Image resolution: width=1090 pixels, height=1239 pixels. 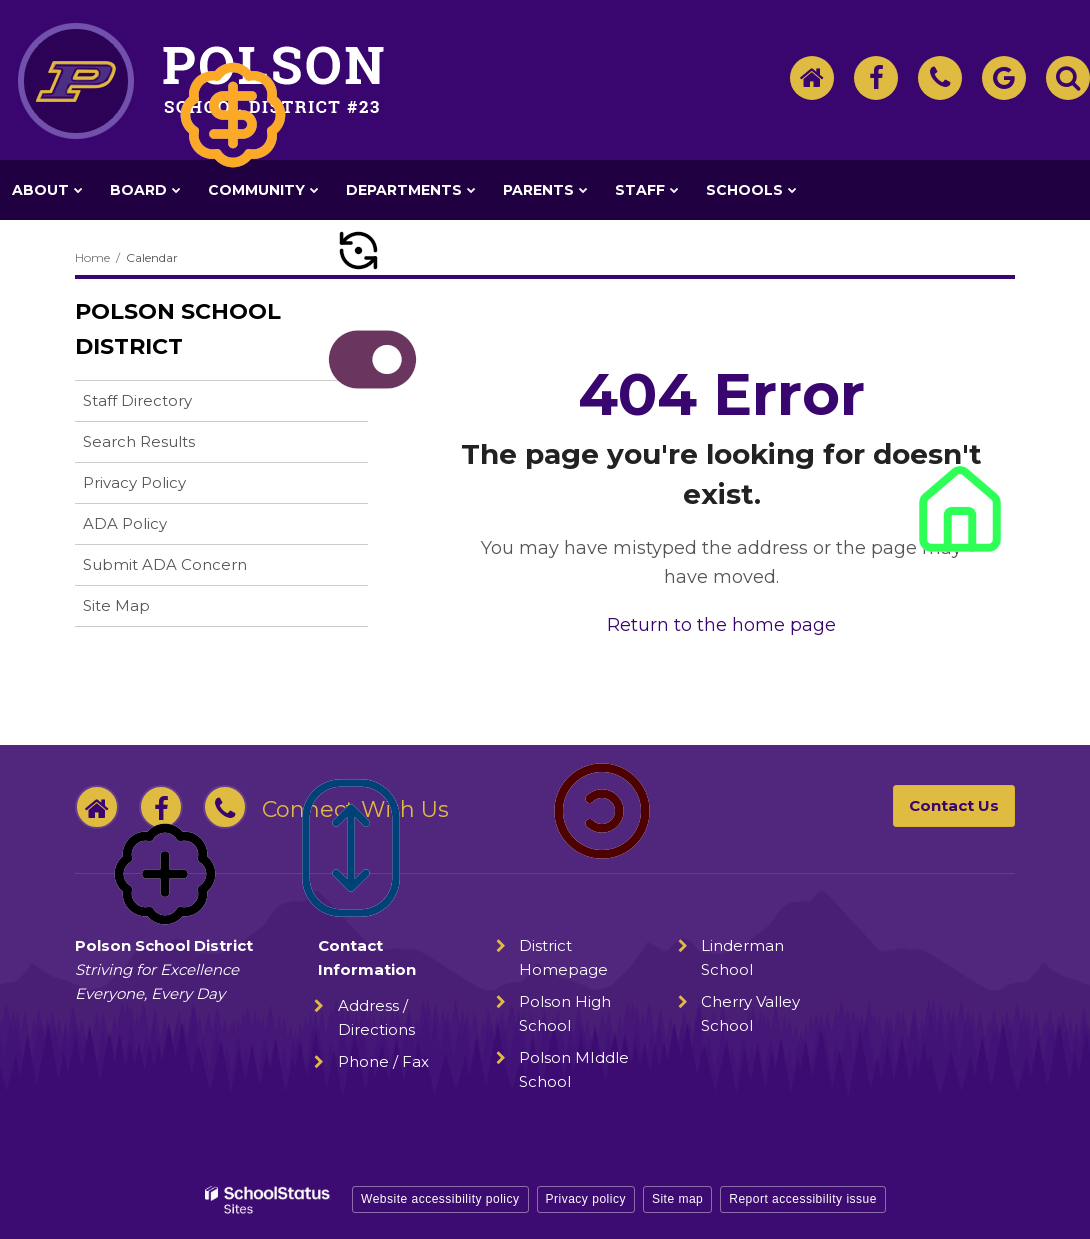 I want to click on navigate to home screen, so click(x=960, y=511).